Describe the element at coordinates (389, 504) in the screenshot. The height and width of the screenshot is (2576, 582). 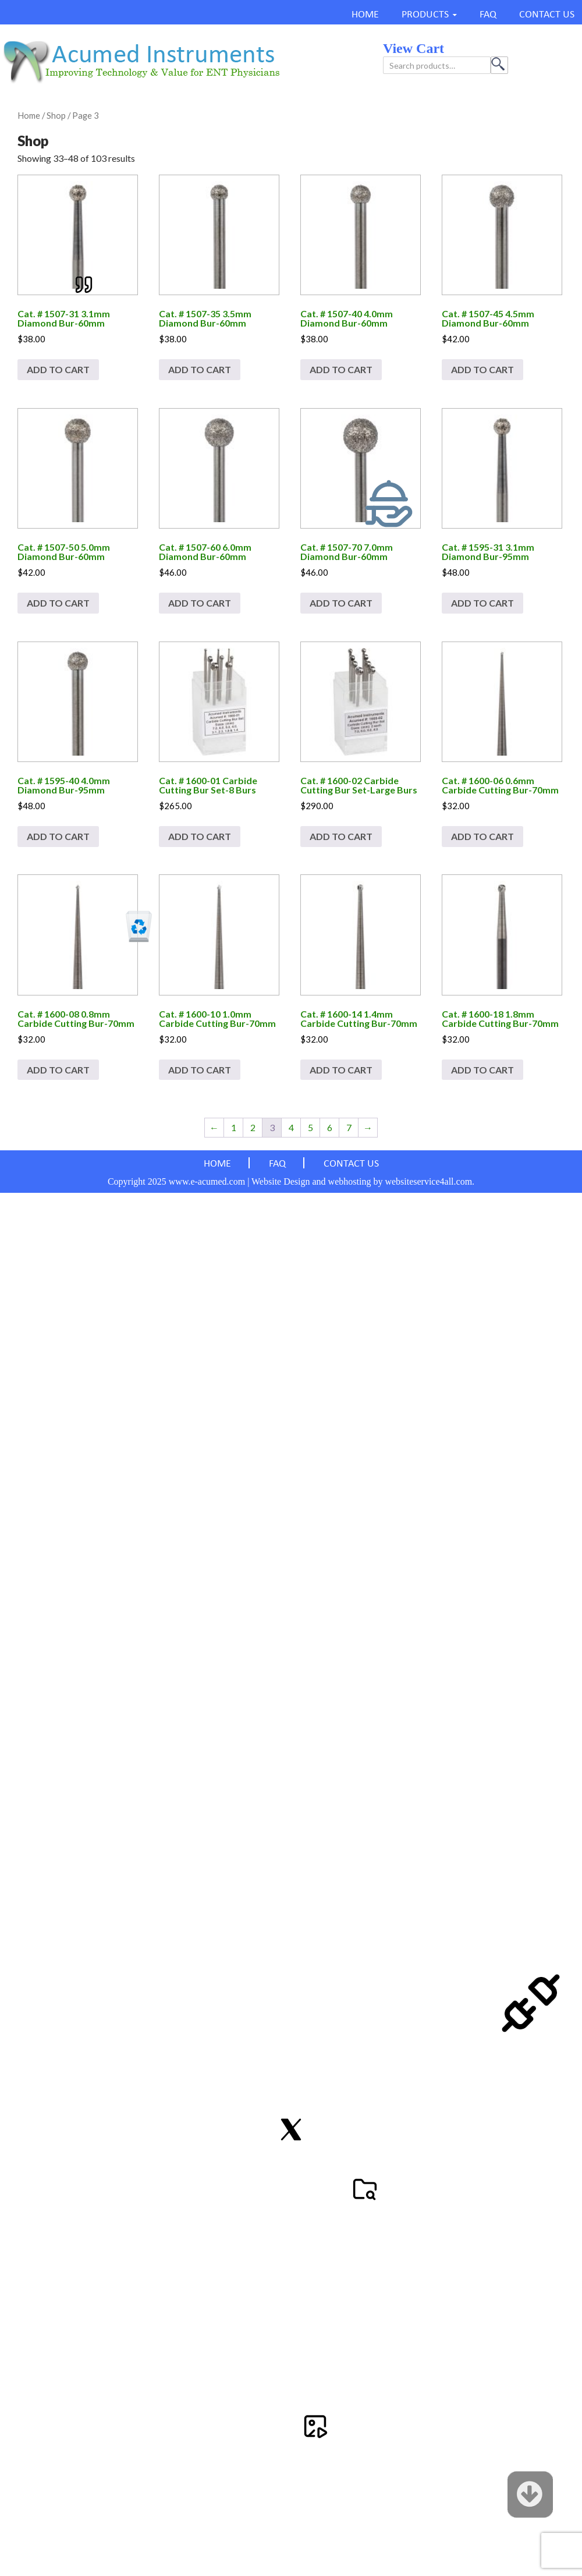
I see `food delivery or catering service` at that location.